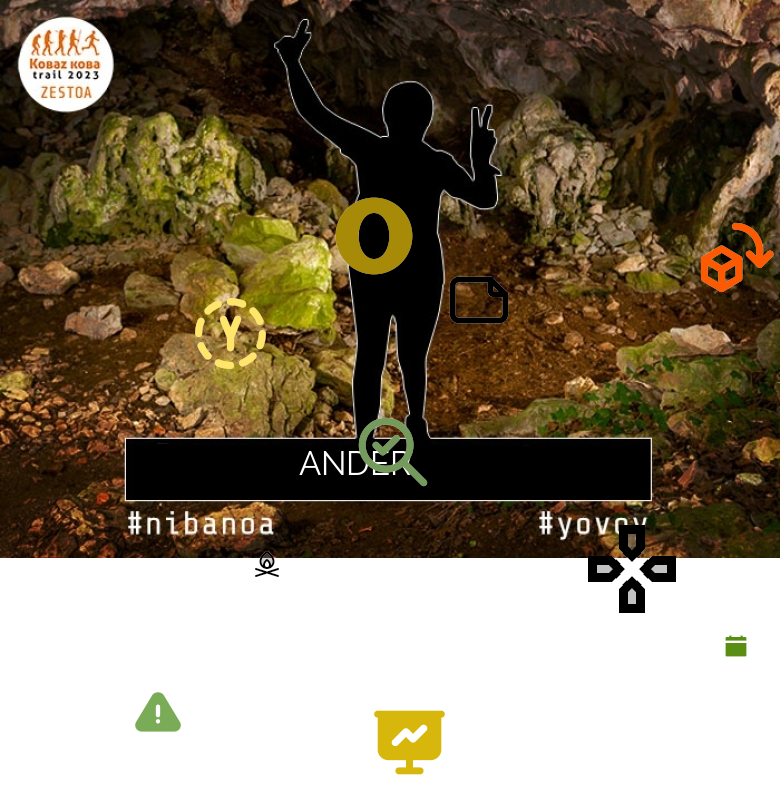  Describe the element at coordinates (409, 742) in the screenshot. I see `start a presentation or slideshow` at that location.